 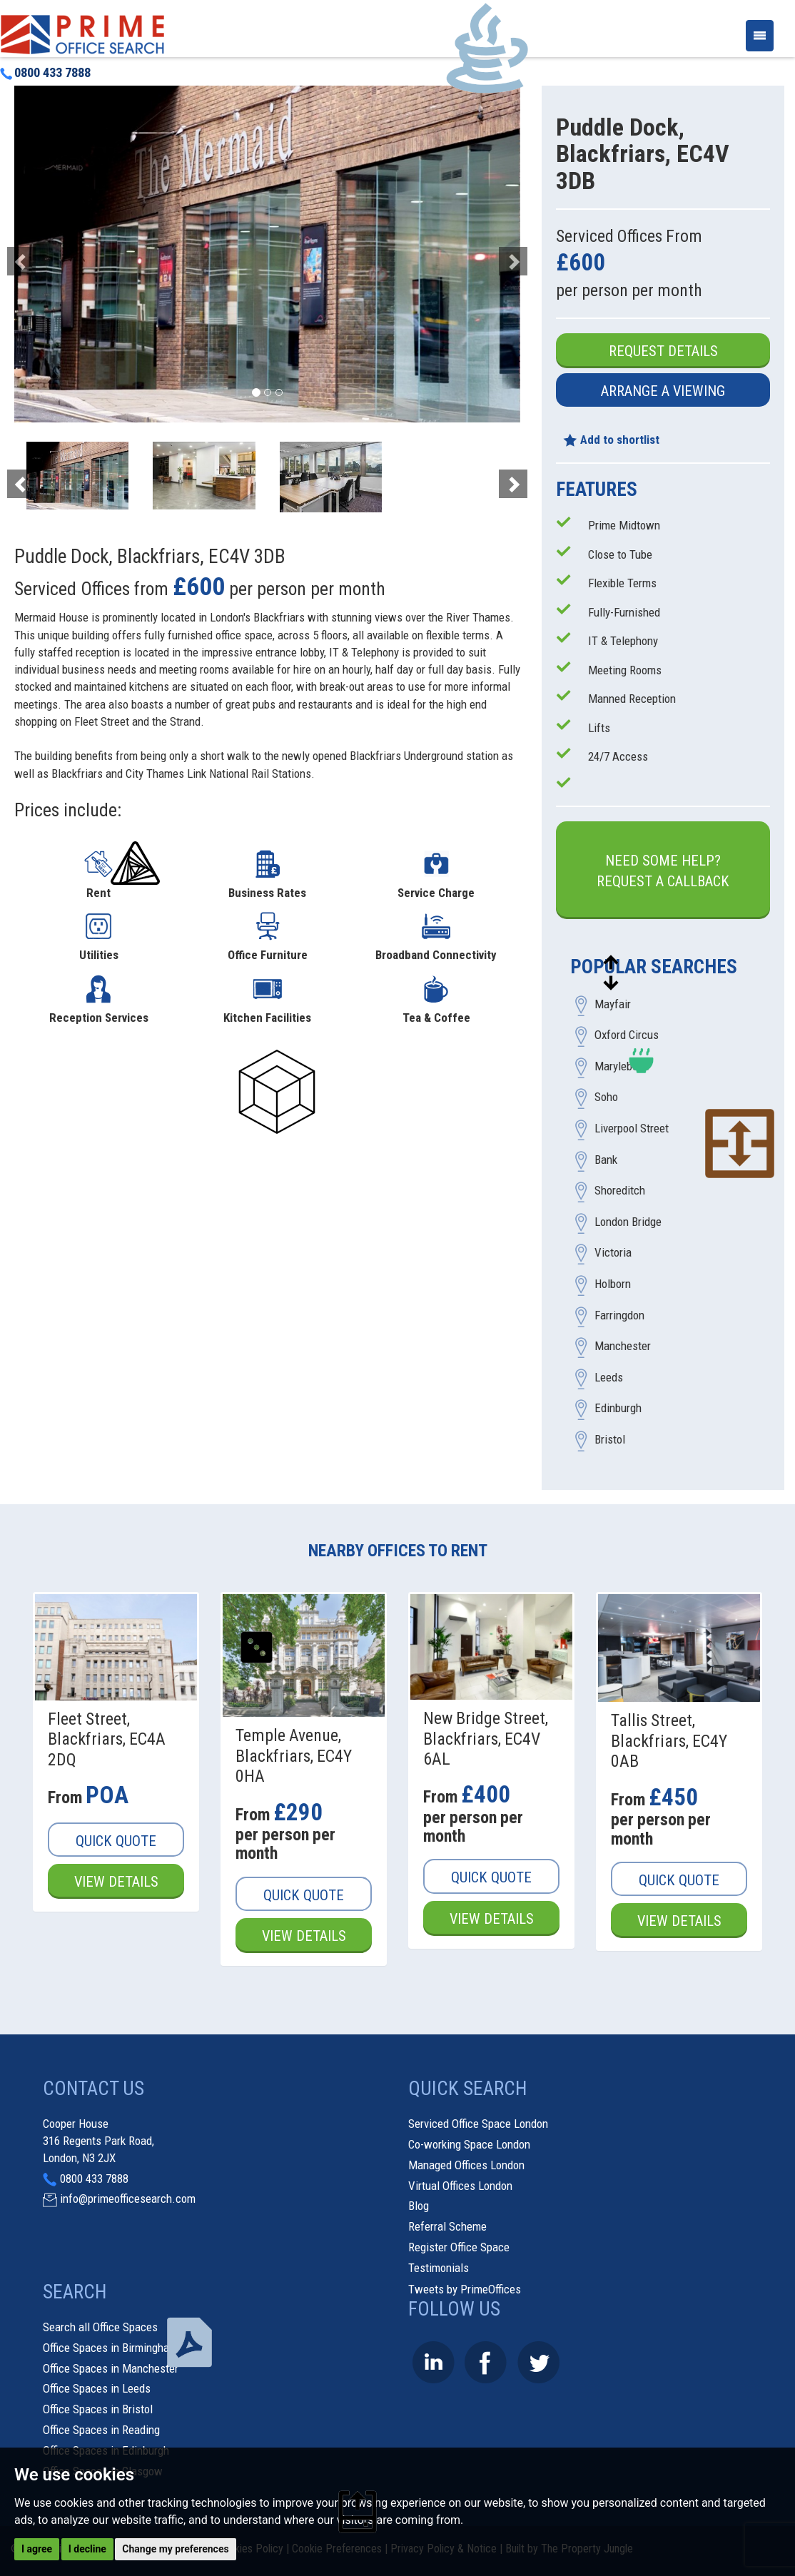 I want to click on uninstall an application, so click(x=358, y=2512).